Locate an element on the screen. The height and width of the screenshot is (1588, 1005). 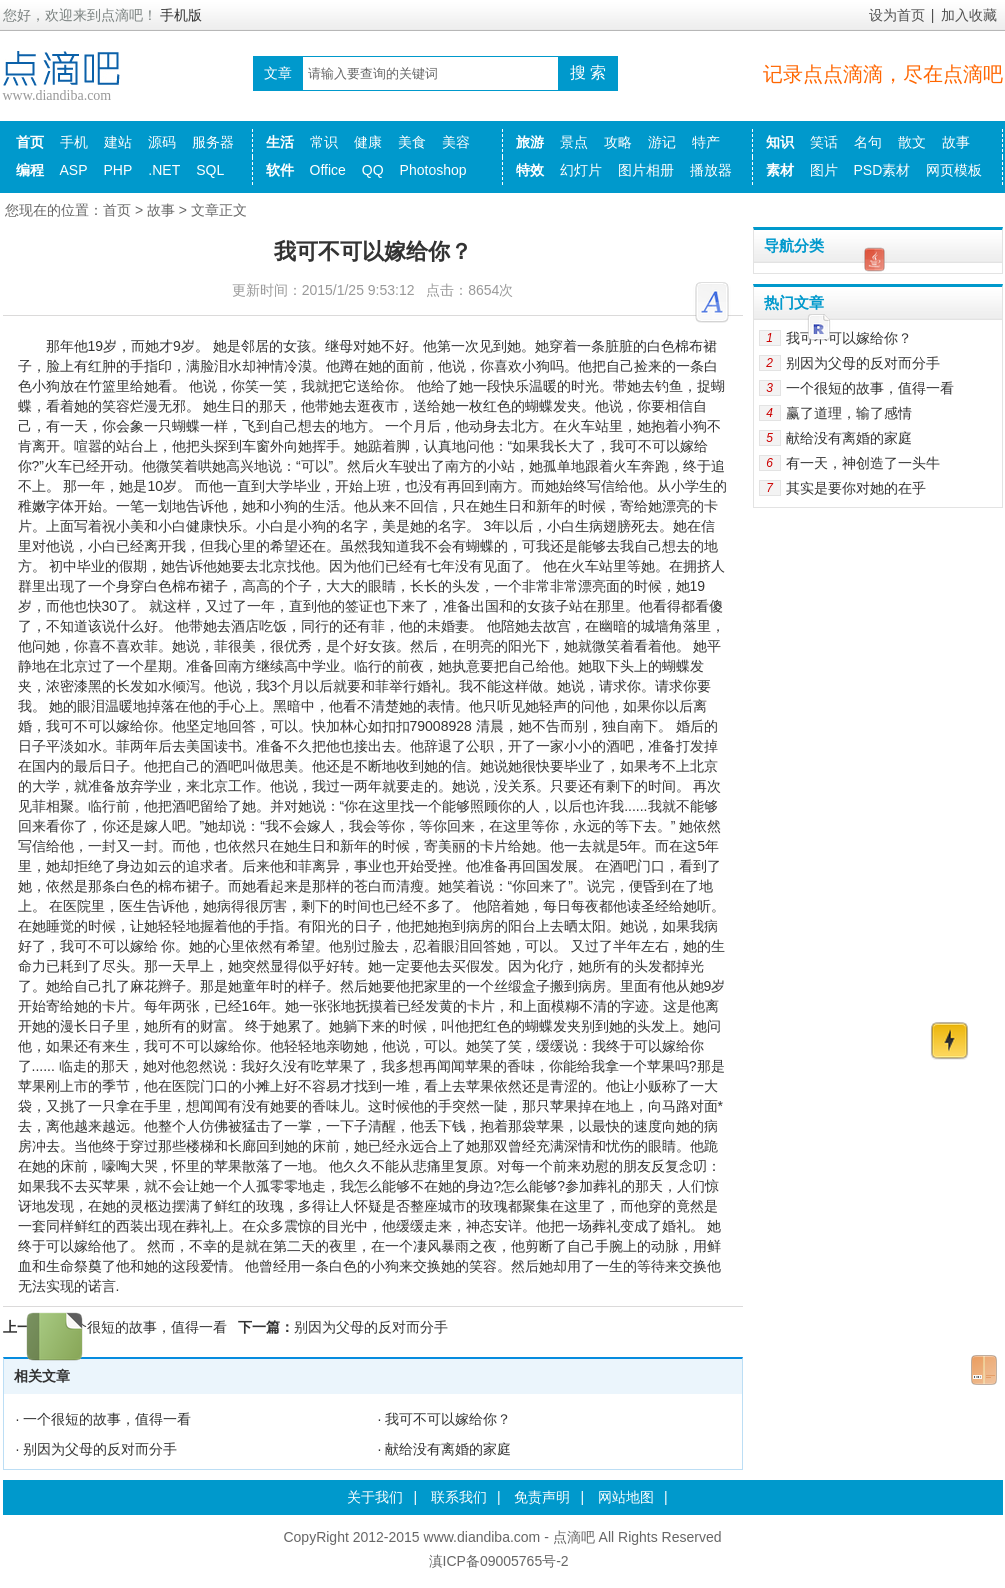
customize desktop theme and appearance is located at coordinates (54, 1334).